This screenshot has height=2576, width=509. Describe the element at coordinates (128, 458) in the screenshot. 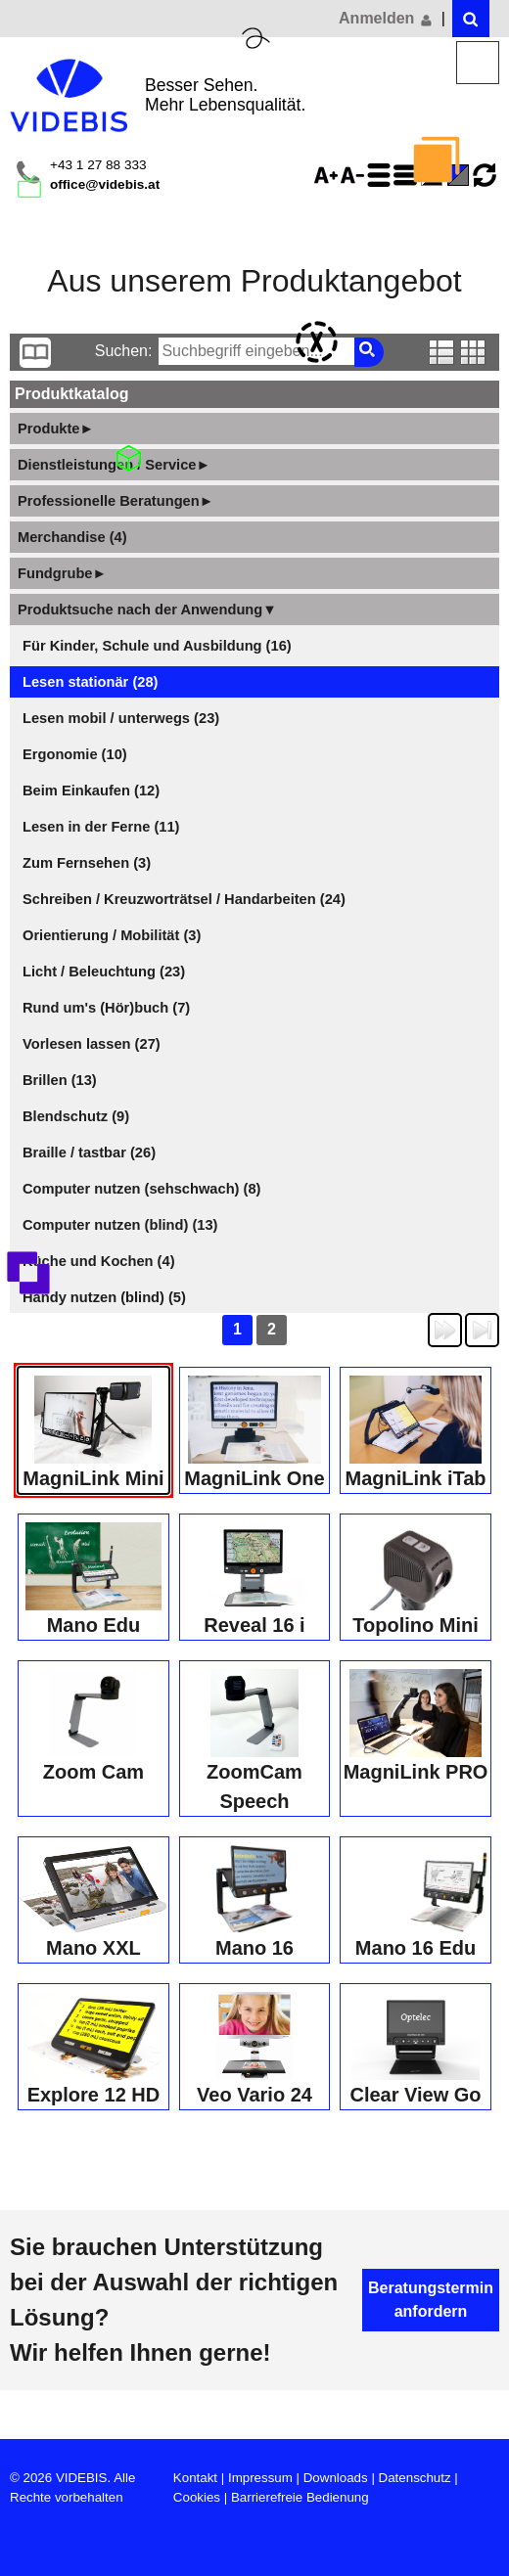

I see `view 3D model or object` at that location.